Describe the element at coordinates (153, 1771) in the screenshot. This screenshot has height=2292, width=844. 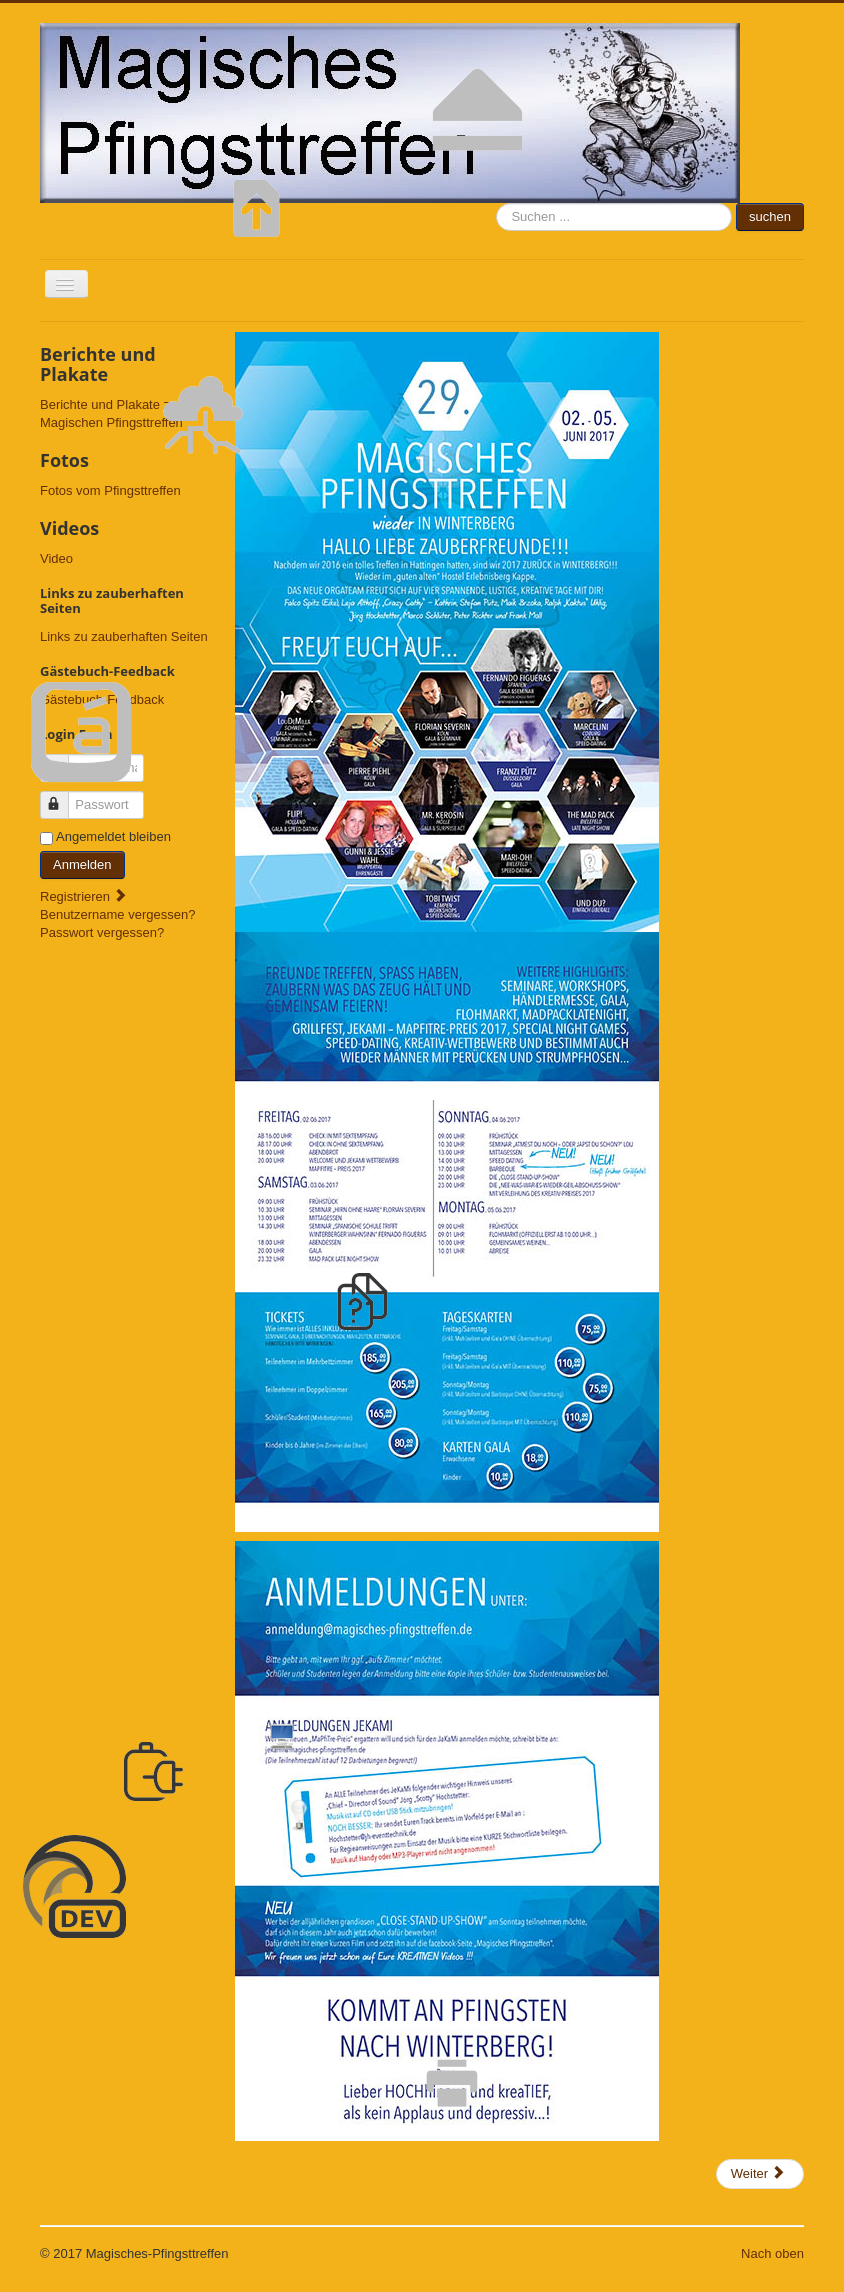
I see `access power and battery settings` at that location.